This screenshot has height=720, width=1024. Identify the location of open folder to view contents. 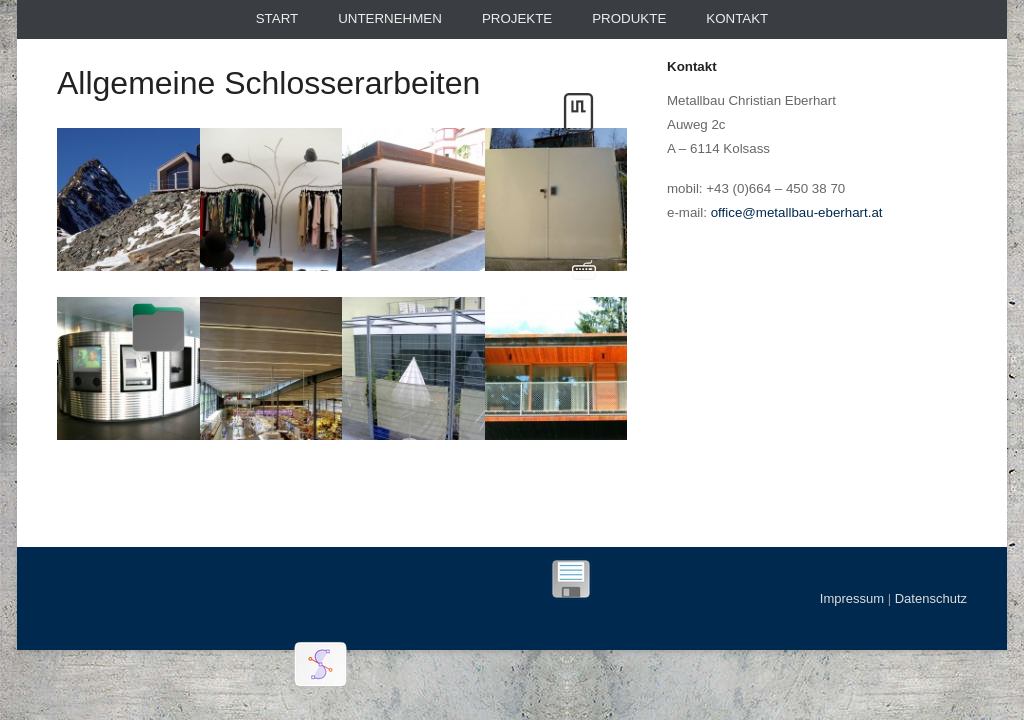
(158, 327).